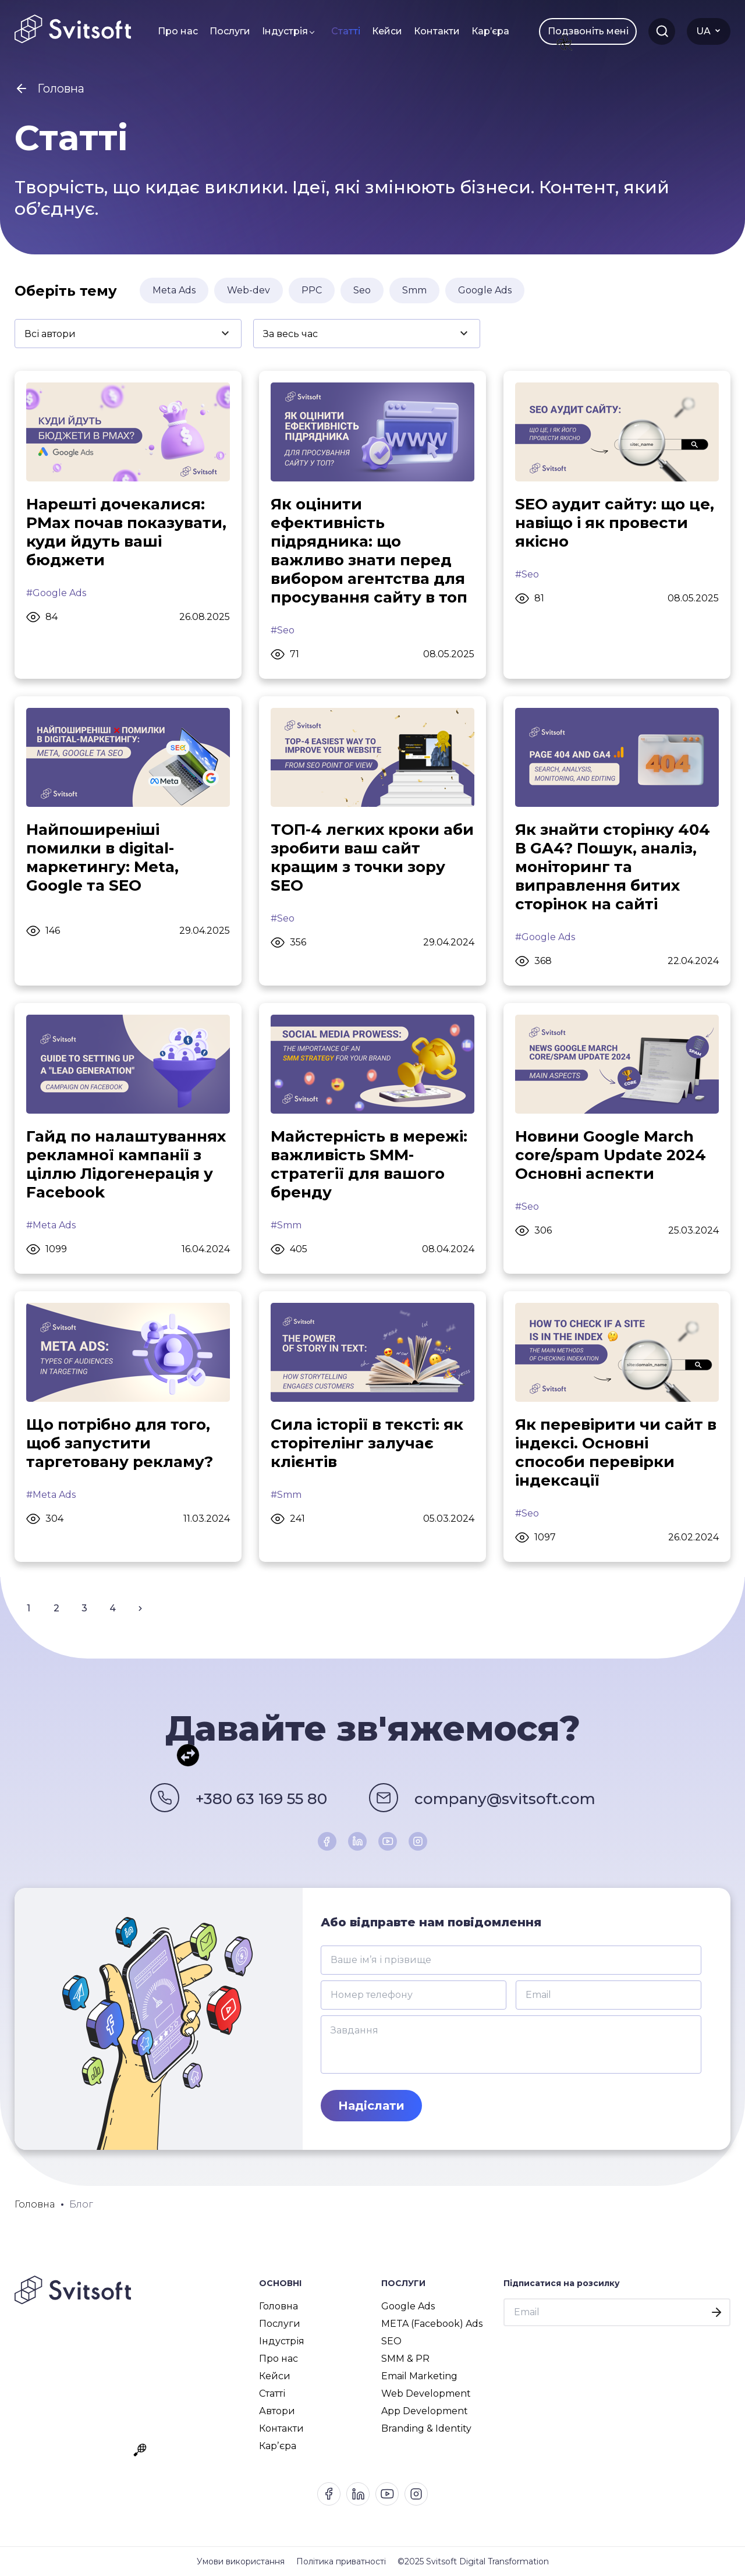 The height and width of the screenshot is (2576, 745). I want to click on indicates a playful or fun feature, so click(565, 43).